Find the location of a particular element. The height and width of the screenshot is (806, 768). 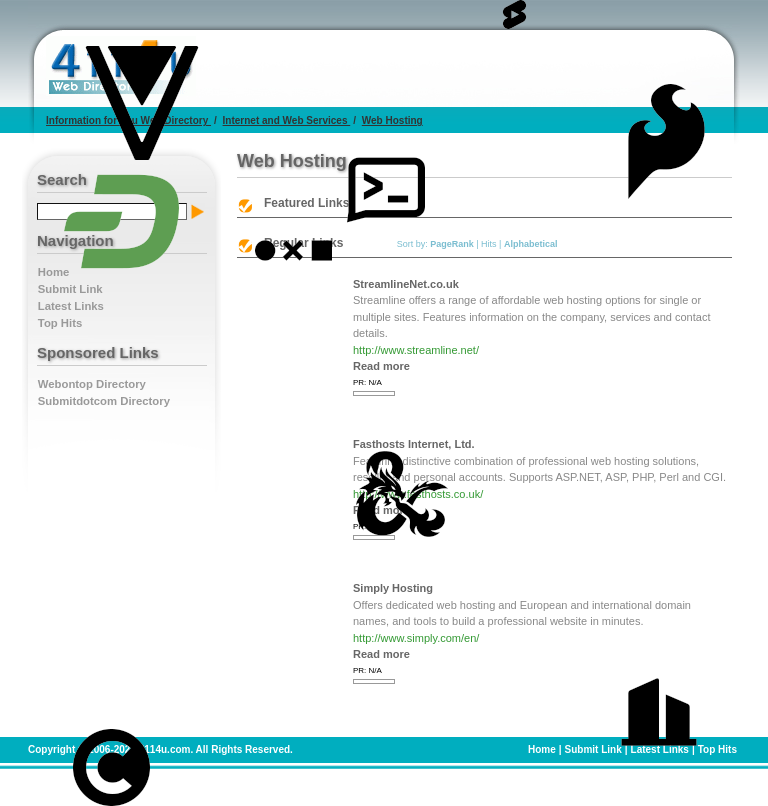

visit the noun project website is located at coordinates (293, 250).